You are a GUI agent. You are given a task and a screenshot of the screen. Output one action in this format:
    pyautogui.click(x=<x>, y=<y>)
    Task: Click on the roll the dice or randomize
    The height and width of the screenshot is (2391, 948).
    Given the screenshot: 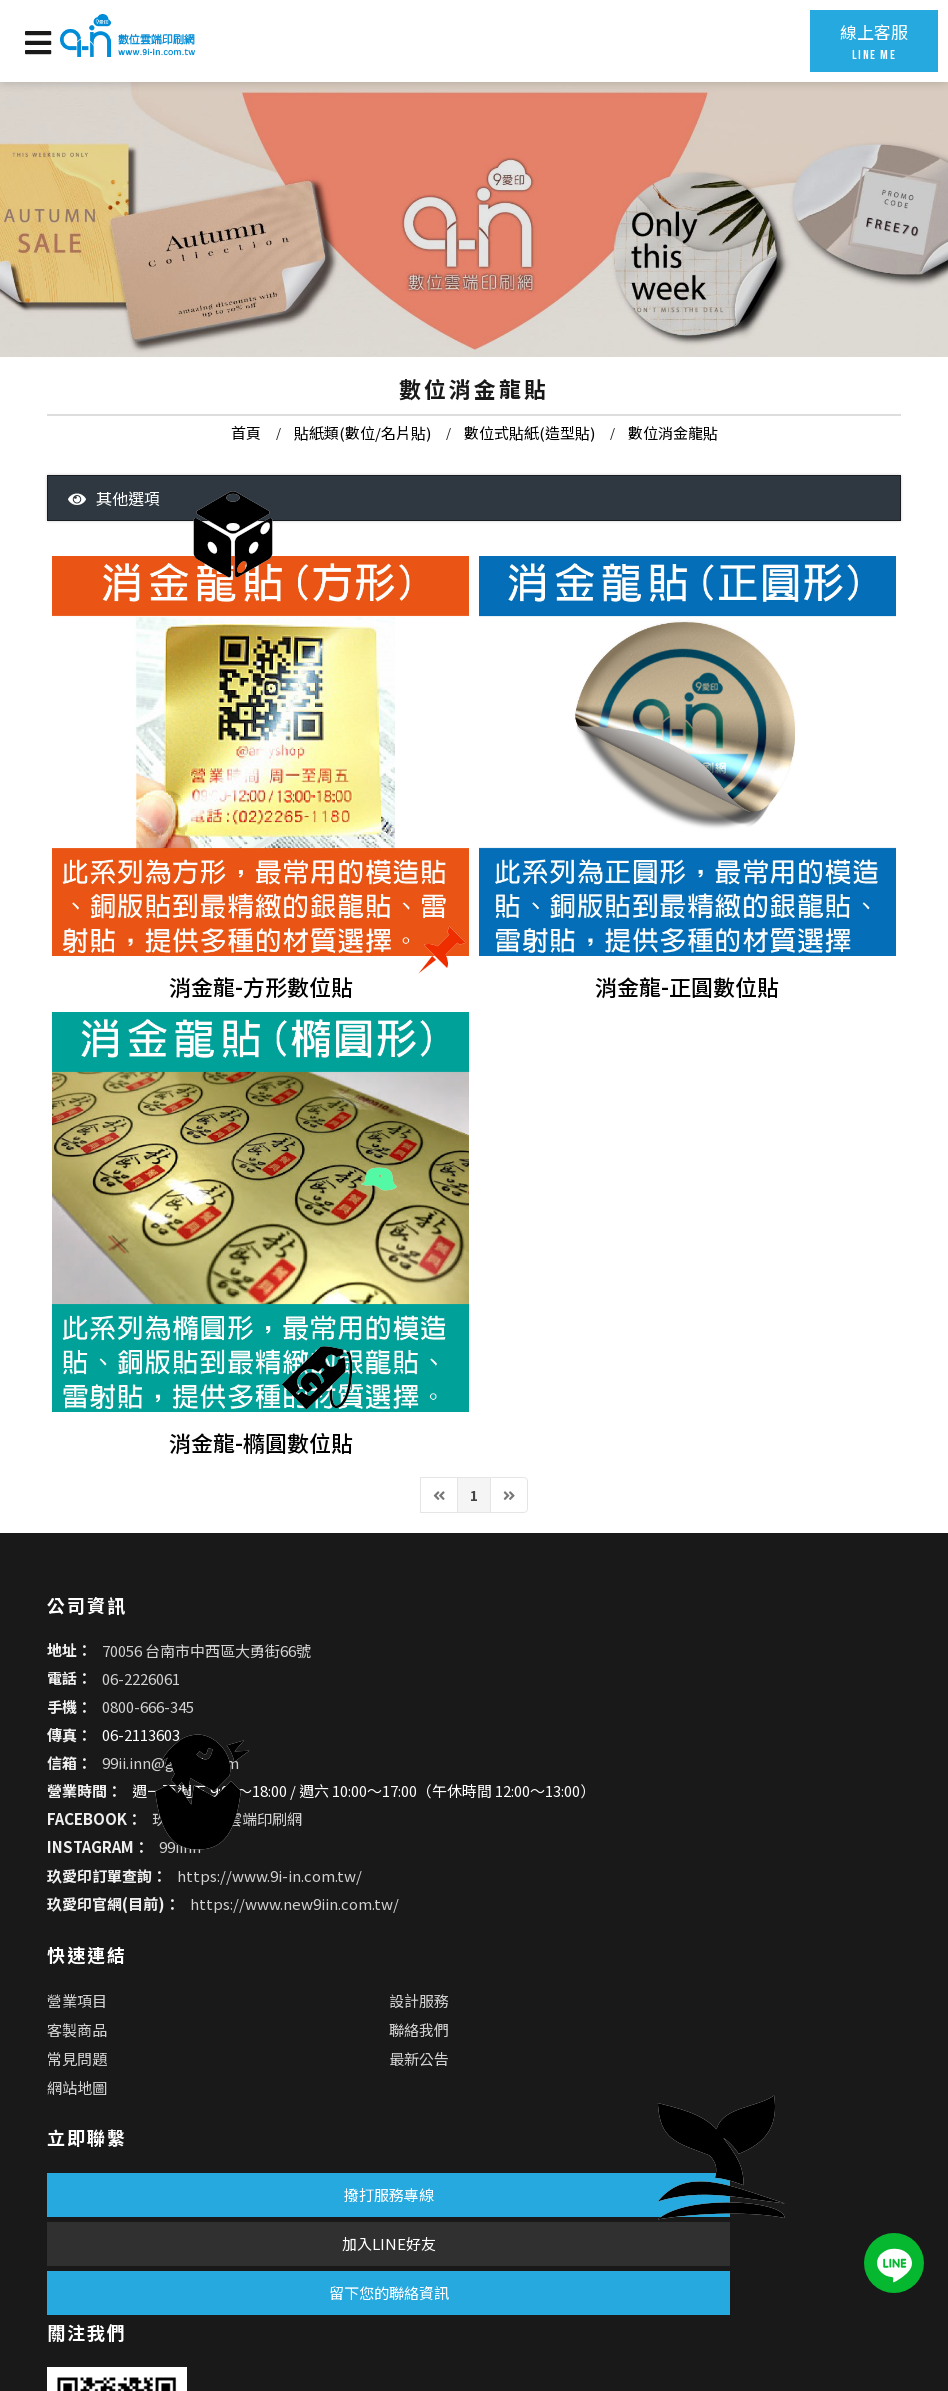 What is the action you would take?
    pyautogui.click(x=233, y=535)
    